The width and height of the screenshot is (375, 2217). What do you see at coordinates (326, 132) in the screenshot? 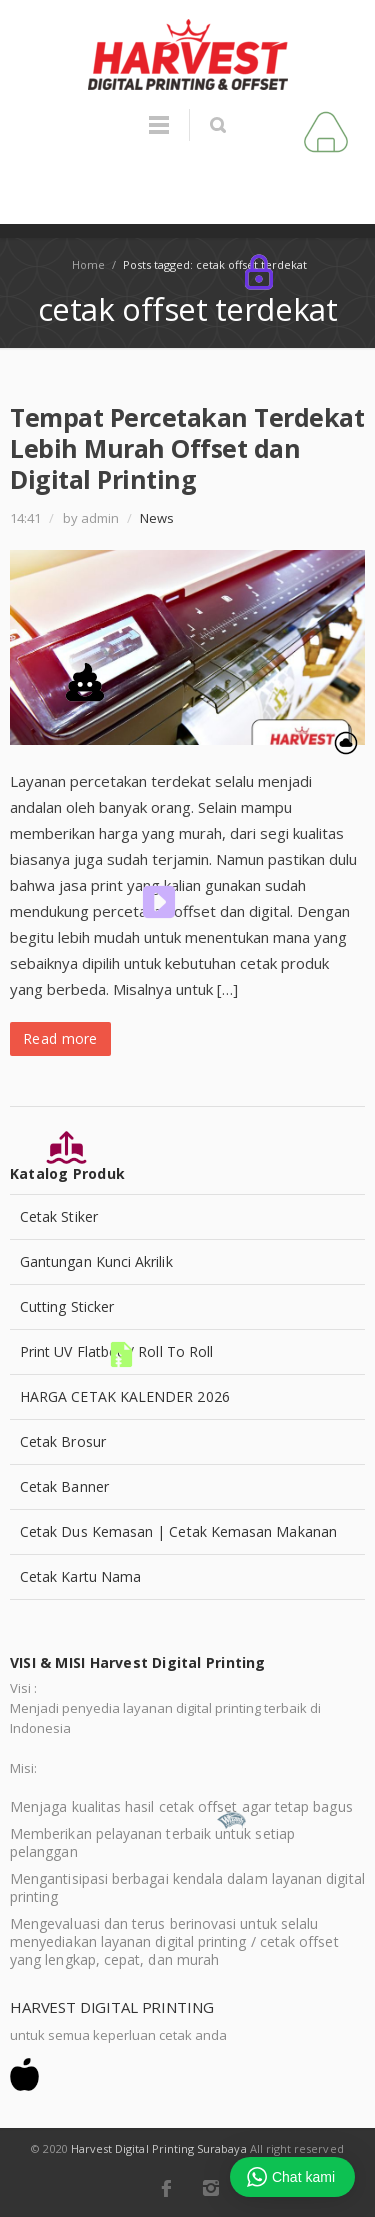
I see `browse Japanese food options` at bounding box center [326, 132].